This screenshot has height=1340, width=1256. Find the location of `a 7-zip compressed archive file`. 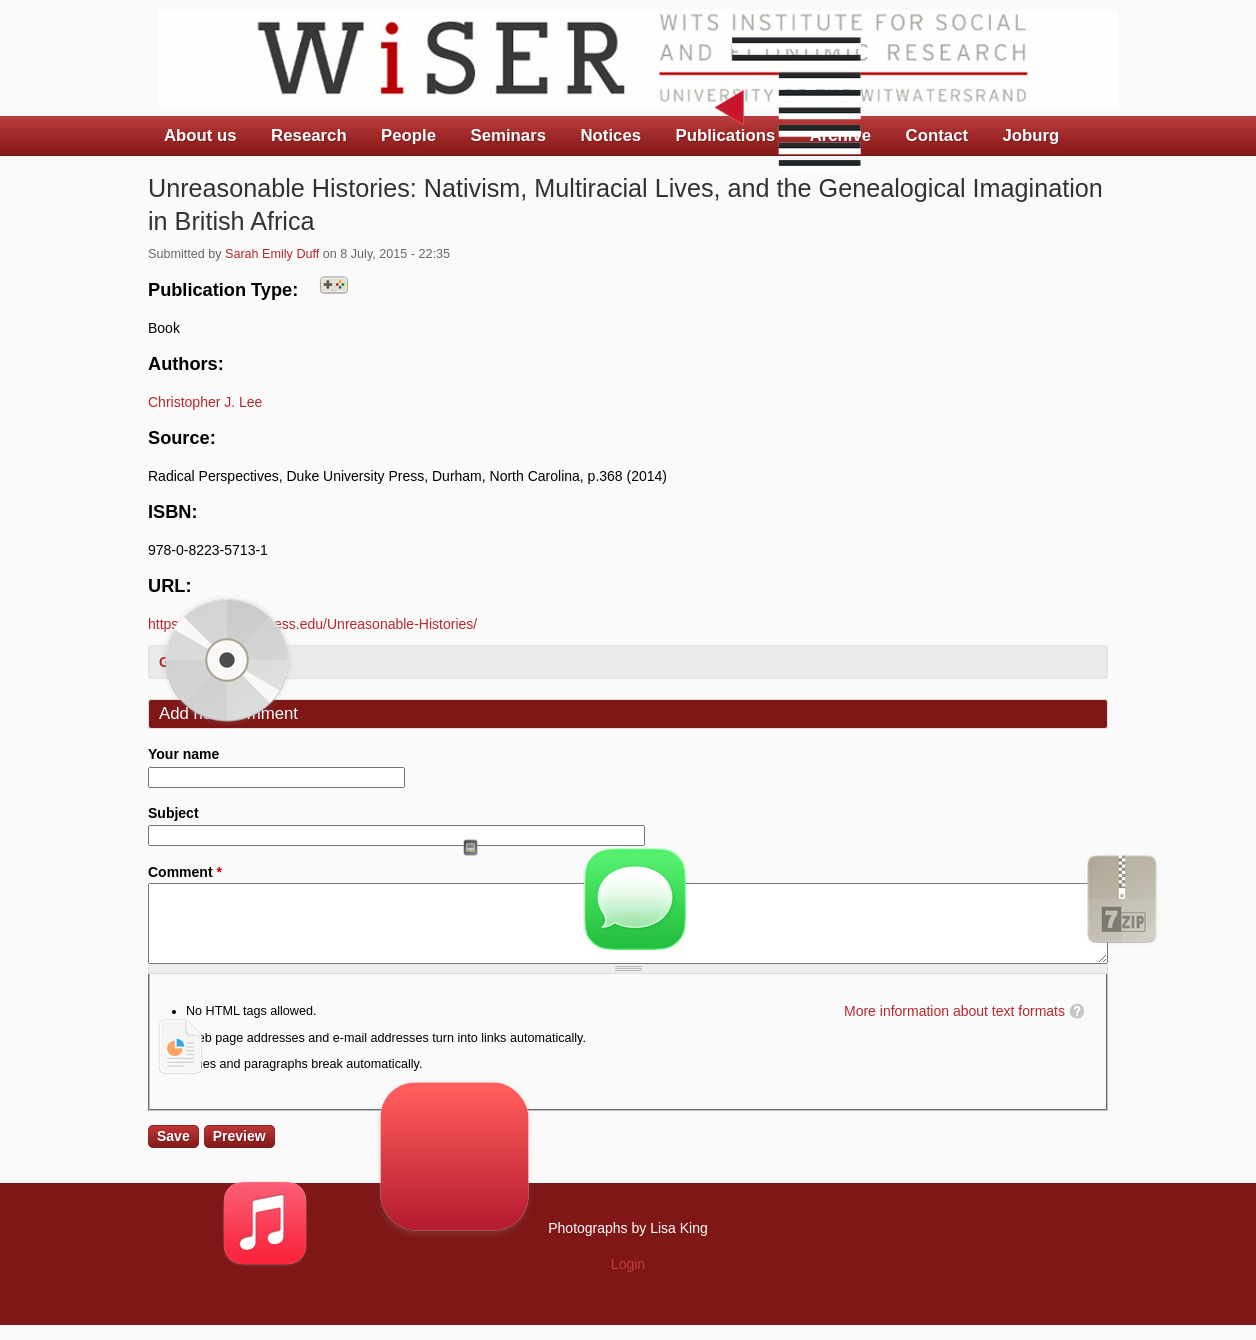

a 7-zip compressed archive file is located at coordinates (1122, 899).